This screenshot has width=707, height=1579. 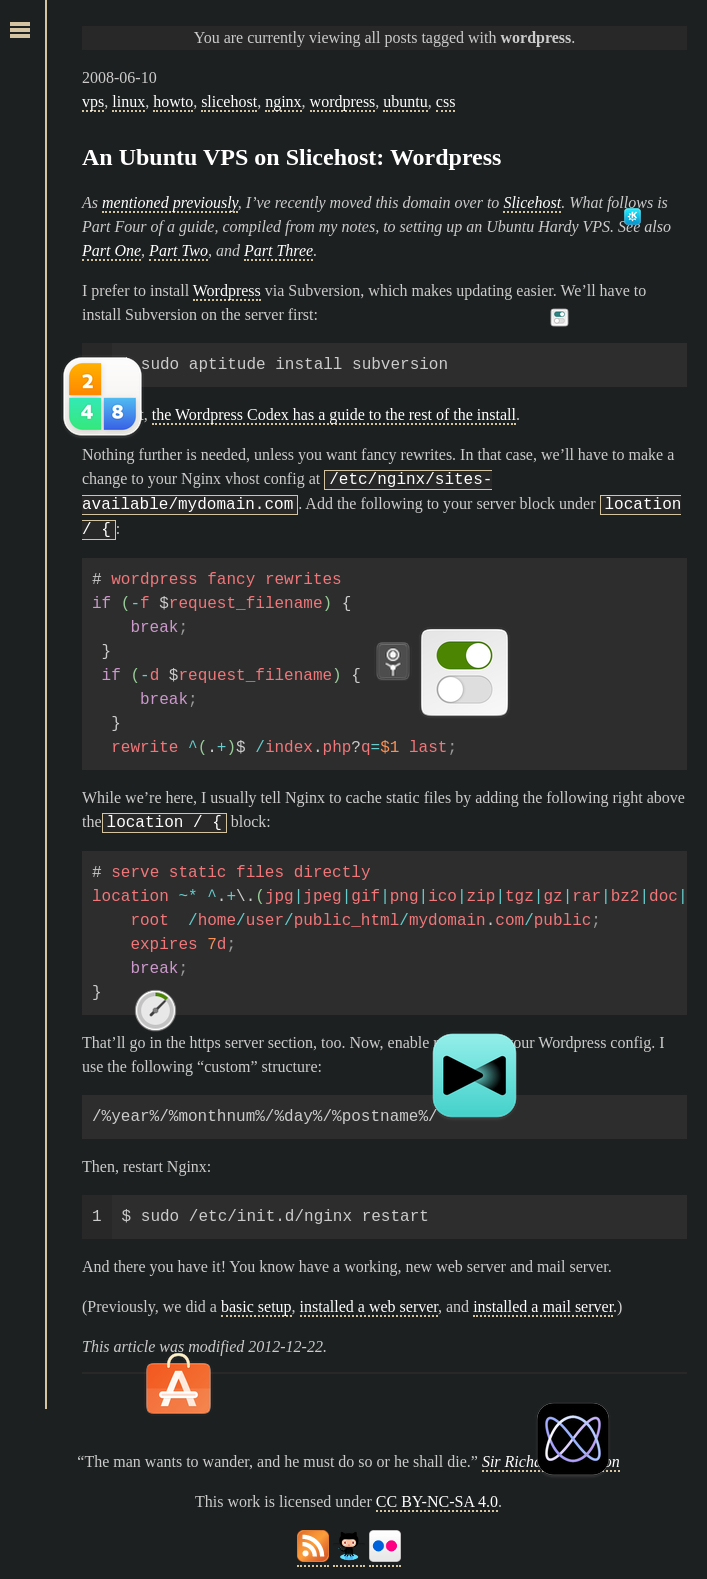 What do you see at coordinates (464, 672) in the screenshot?
I see `open gnome tweaks settings` at bounding box center [464, 672].